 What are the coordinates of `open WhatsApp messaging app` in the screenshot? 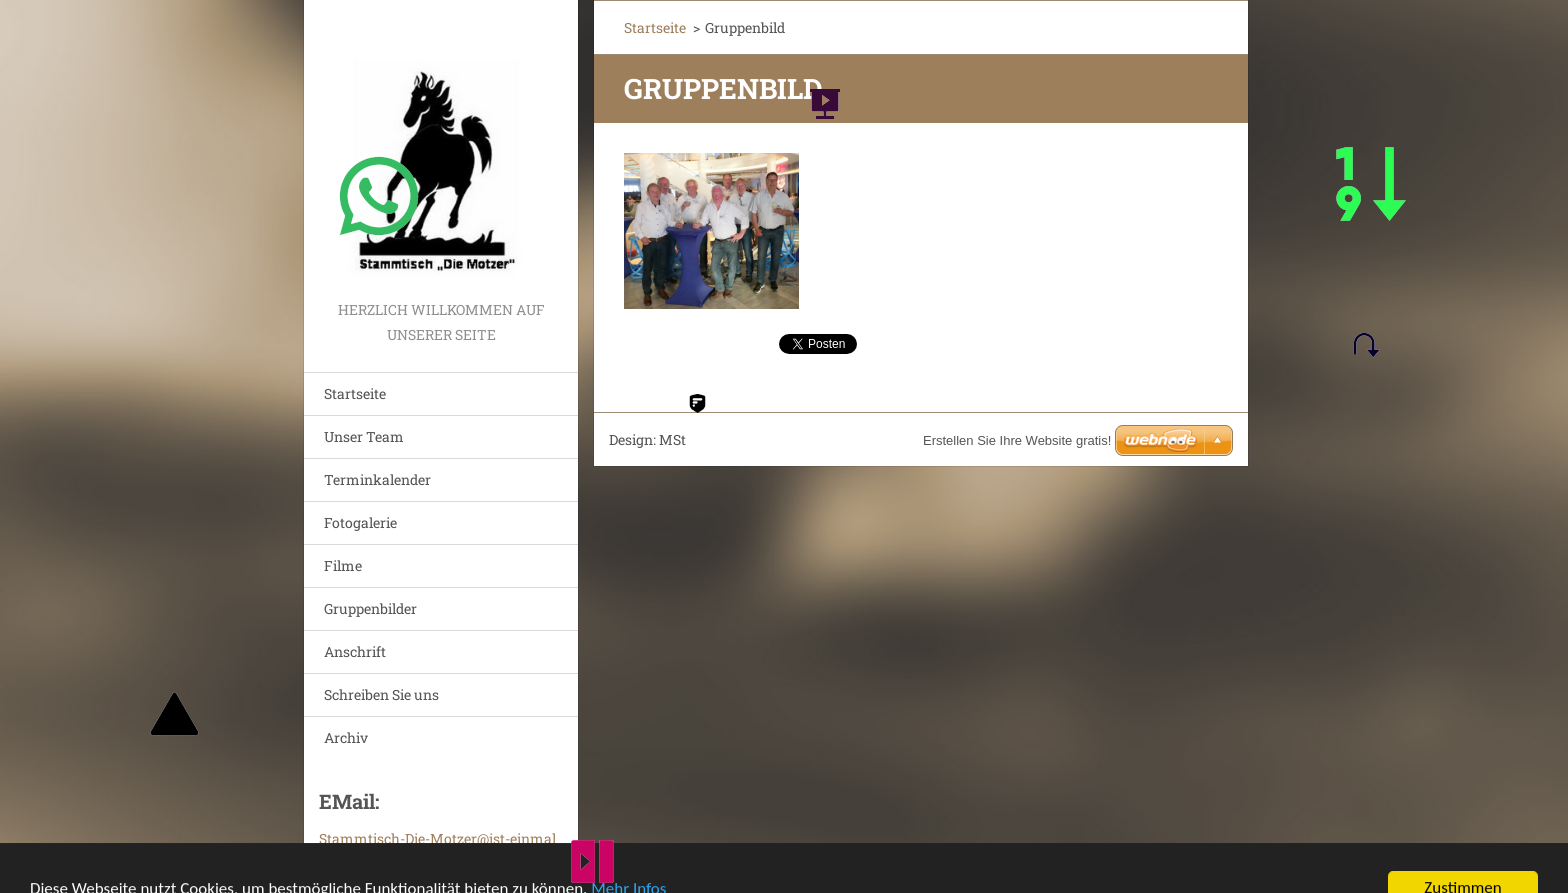 It's located at (379, 196).